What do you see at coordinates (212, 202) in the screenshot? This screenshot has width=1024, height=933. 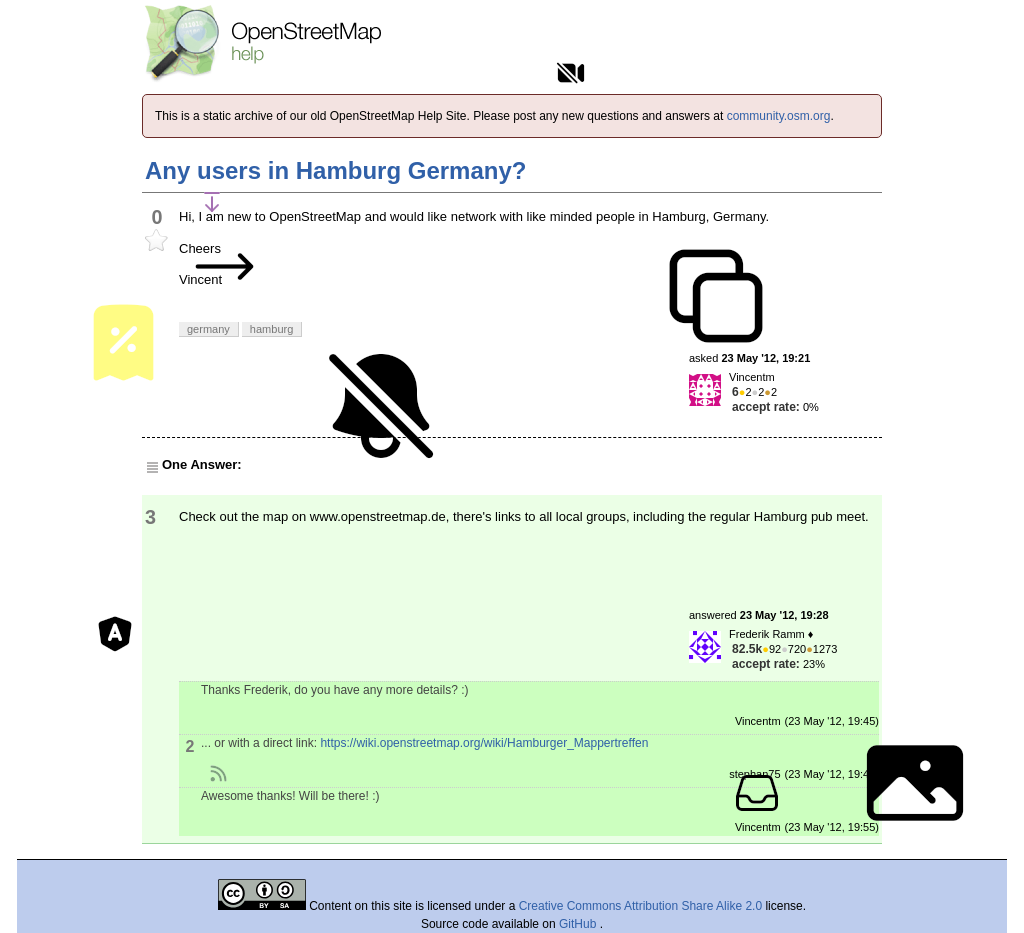 I see `download a file` at bounding box center [212, 202].